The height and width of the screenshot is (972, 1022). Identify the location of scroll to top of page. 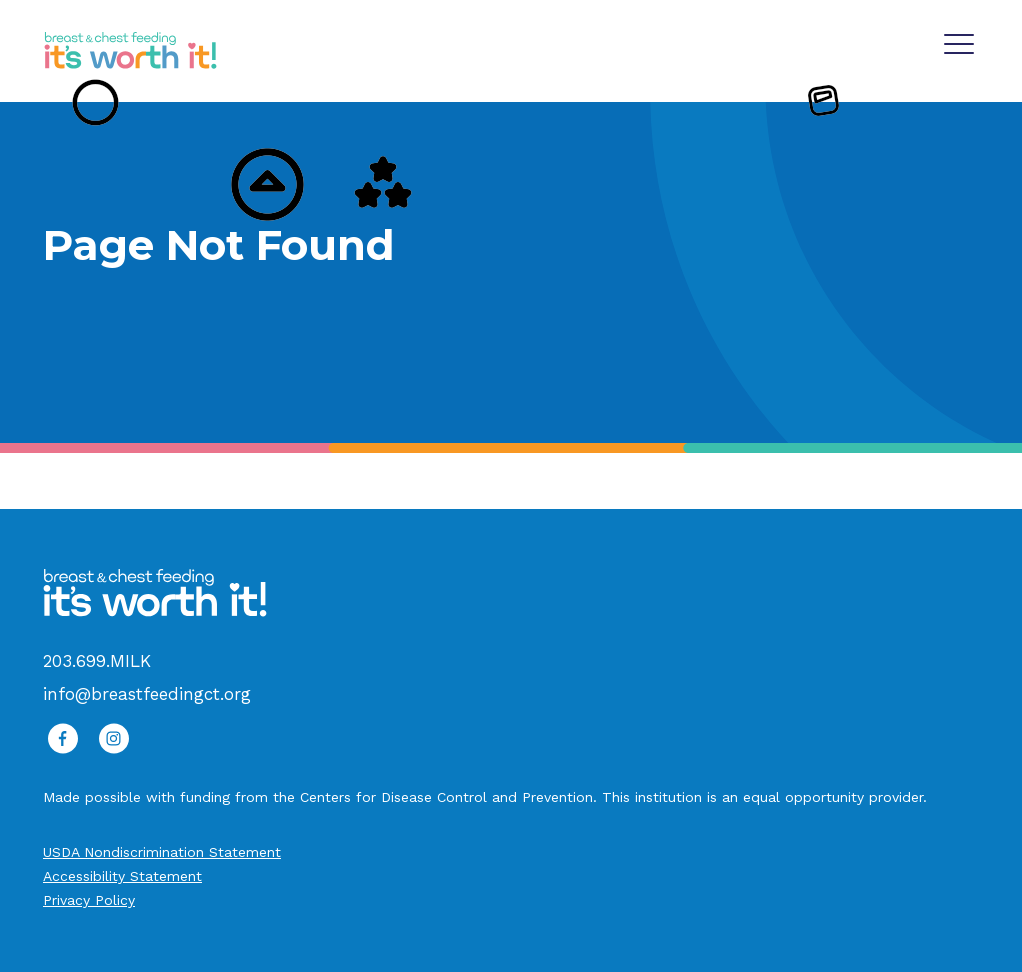
(267, 184).